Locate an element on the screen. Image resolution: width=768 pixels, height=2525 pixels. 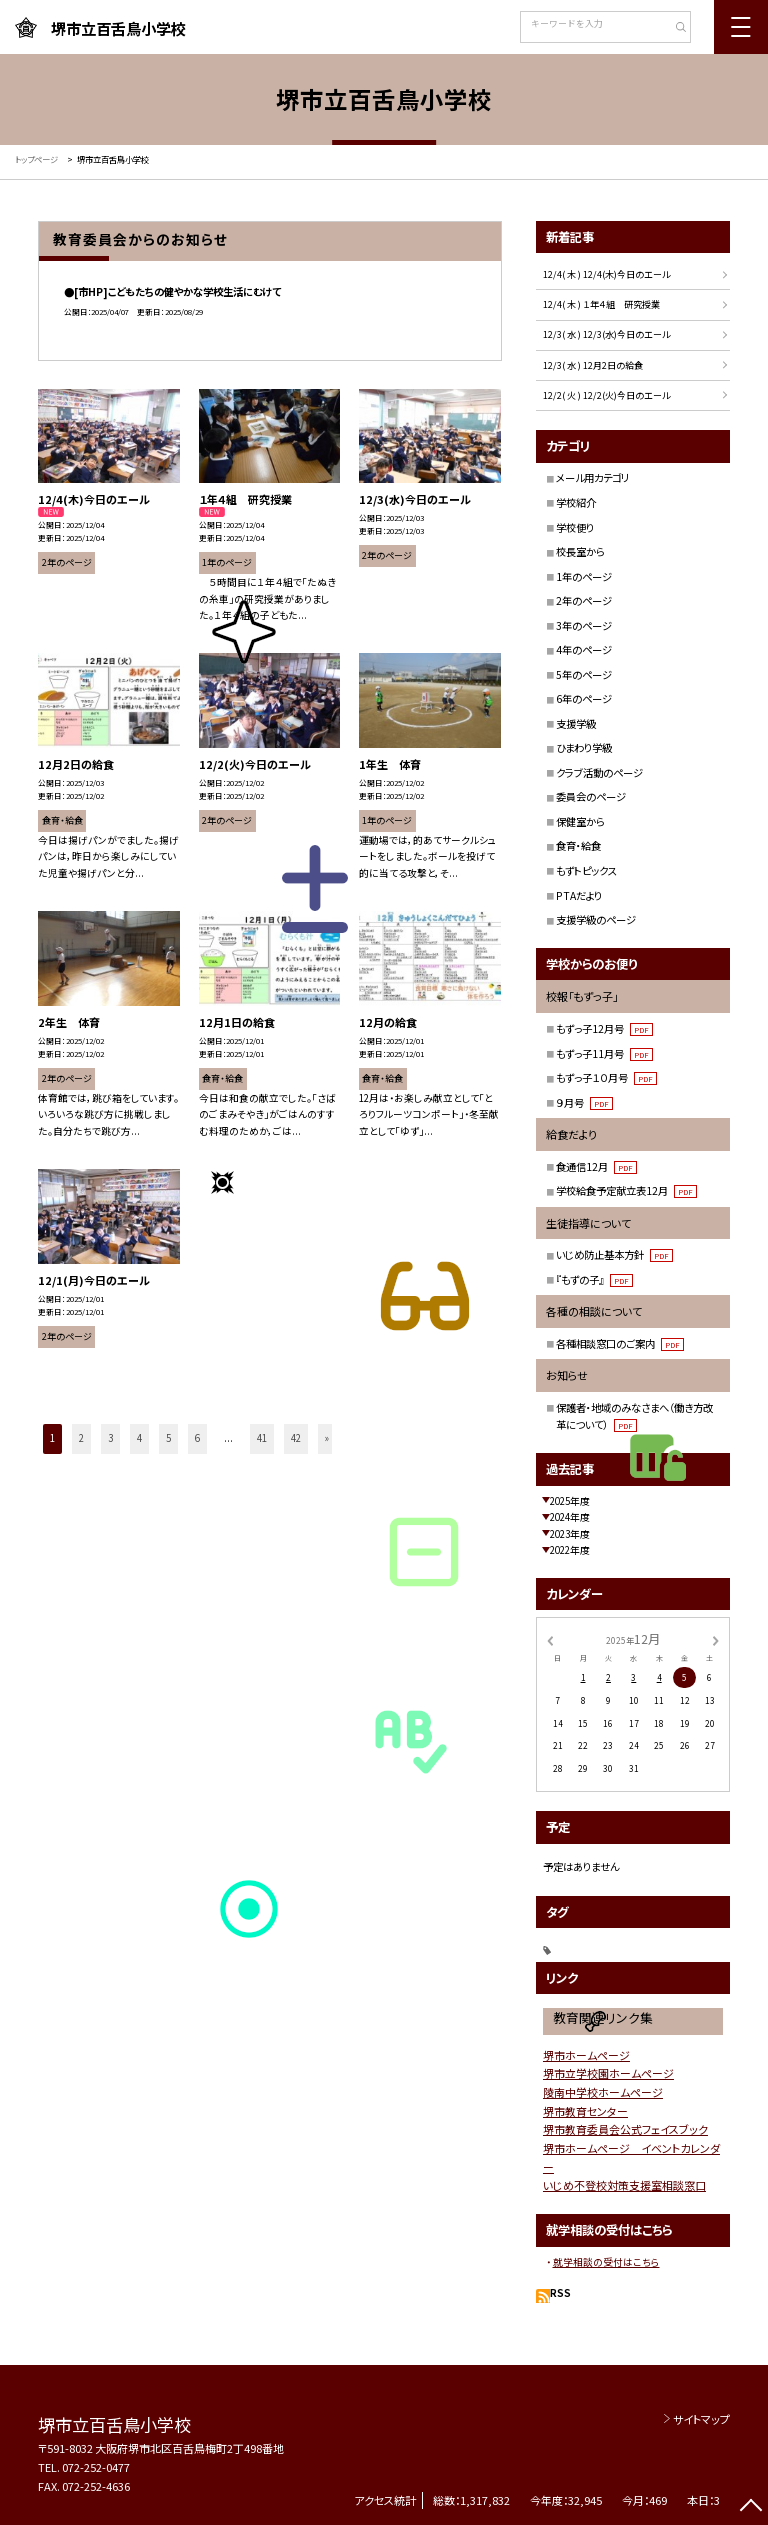
select this option (radio button) is located at coordinates (249, 1909).